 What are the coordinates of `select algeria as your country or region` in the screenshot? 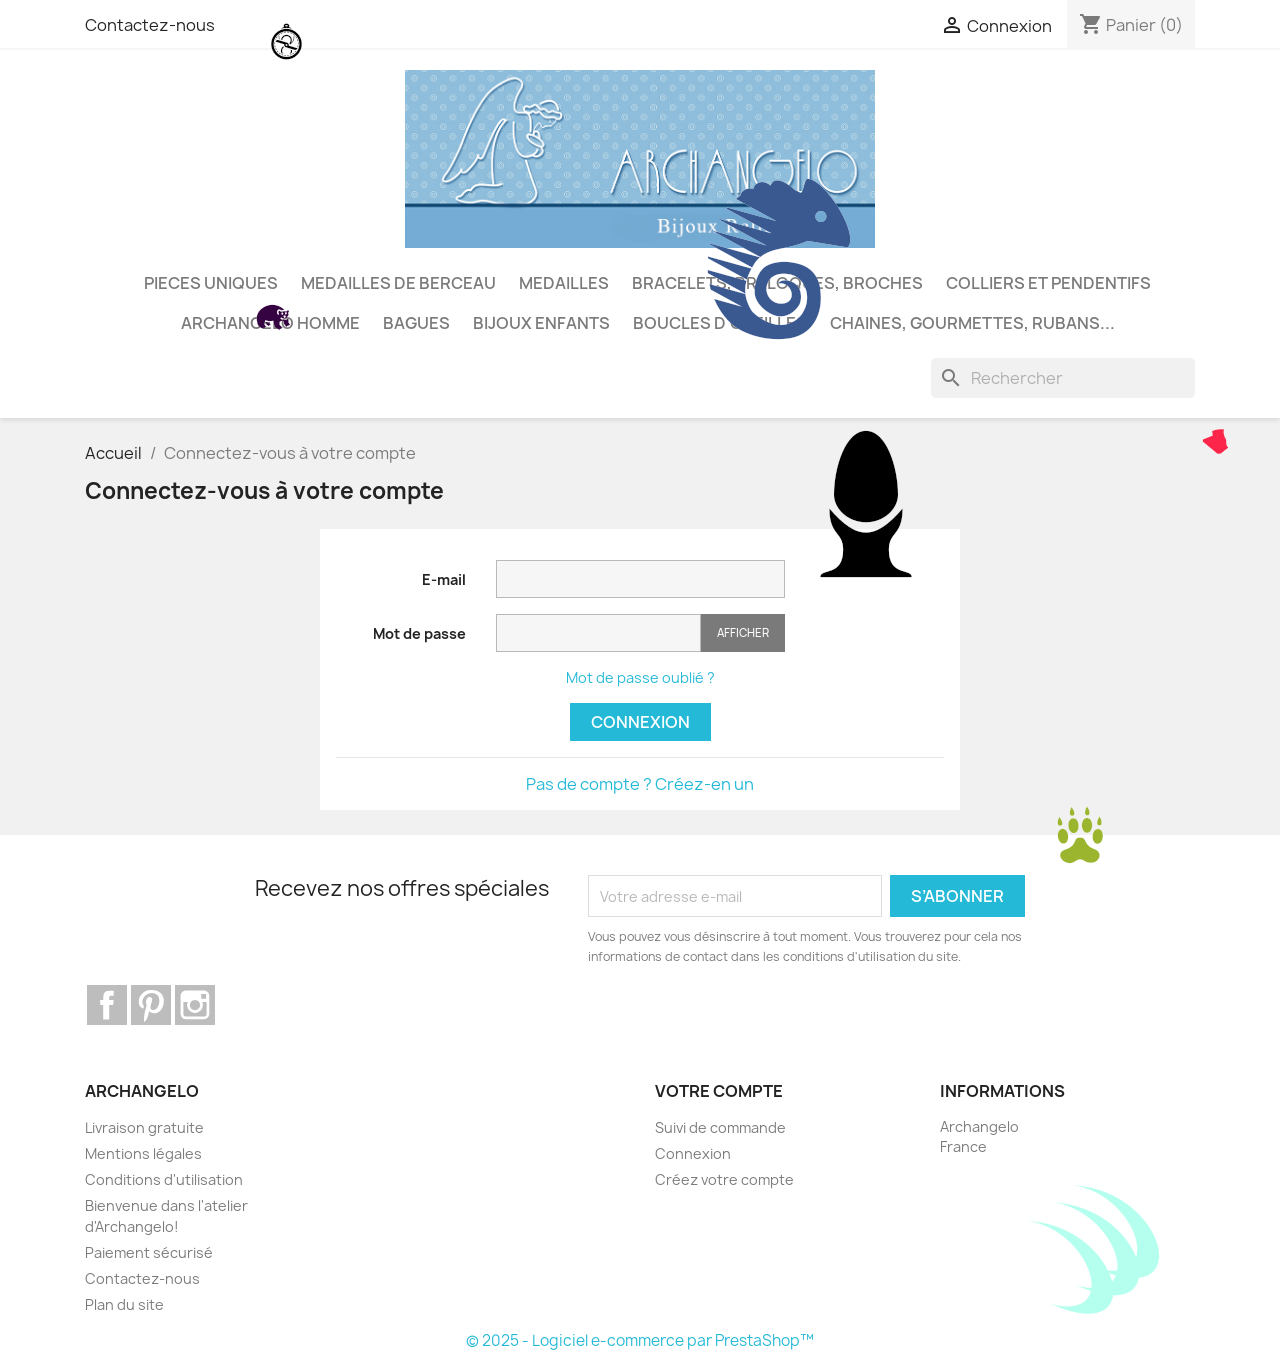 It's located at (1215, 441).